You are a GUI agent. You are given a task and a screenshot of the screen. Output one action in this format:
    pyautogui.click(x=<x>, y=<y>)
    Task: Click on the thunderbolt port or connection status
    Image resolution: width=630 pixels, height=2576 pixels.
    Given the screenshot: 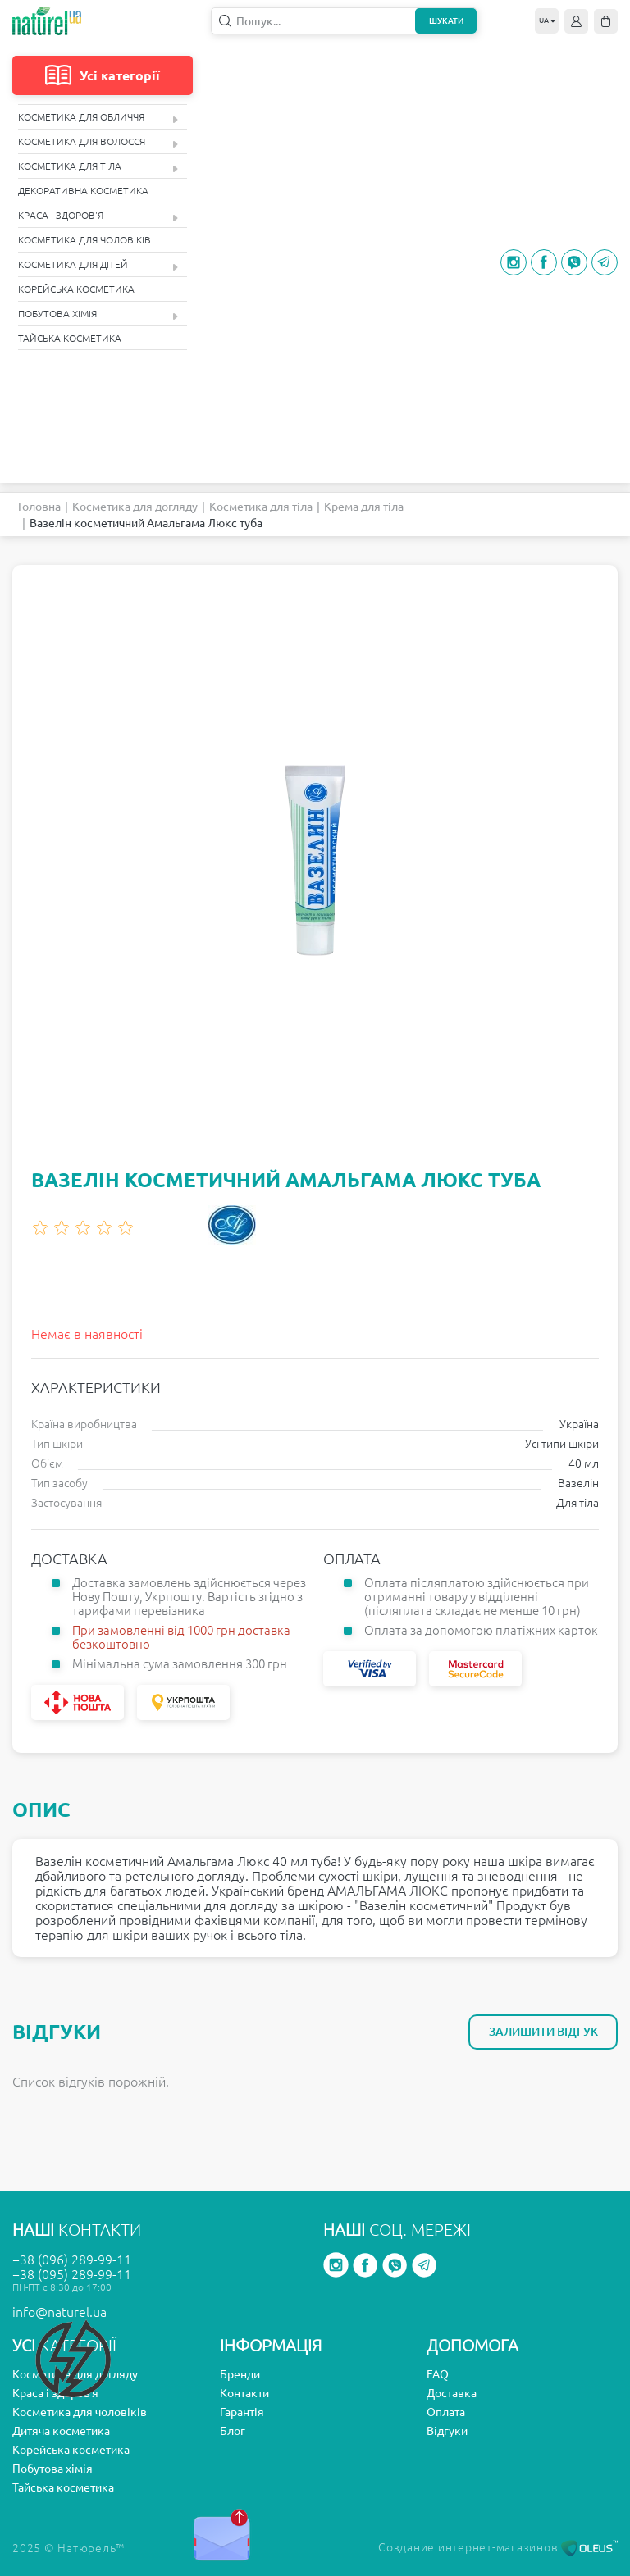 What is the action you would take?
    pyautogui.click(x=73, y=2360)
    